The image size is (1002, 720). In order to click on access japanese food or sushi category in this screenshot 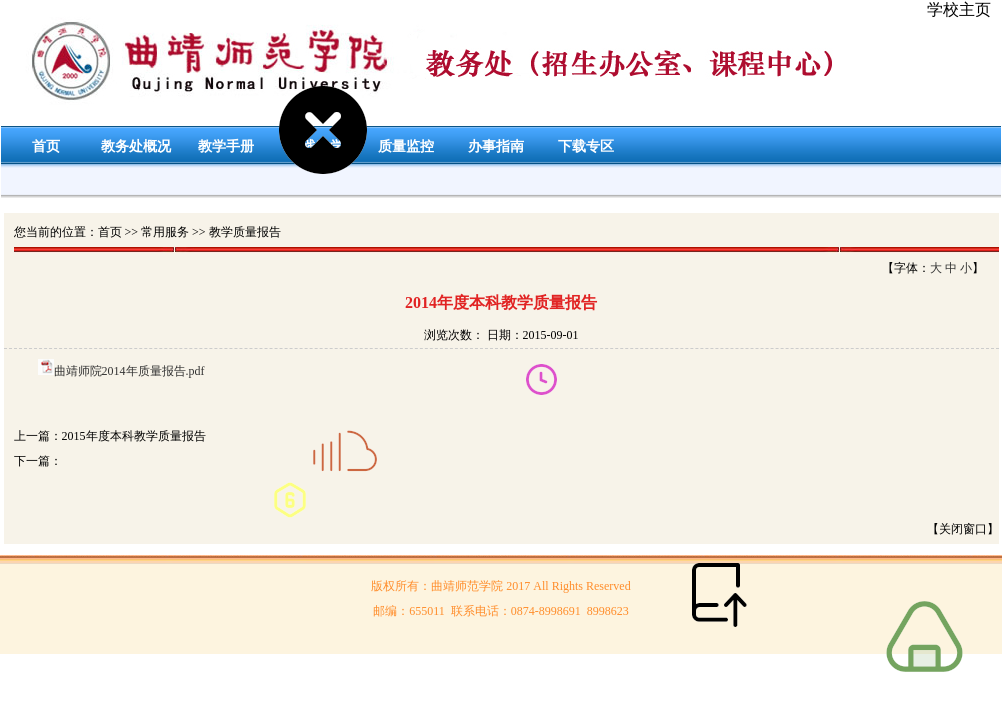, I will do `click(924, 636)`.